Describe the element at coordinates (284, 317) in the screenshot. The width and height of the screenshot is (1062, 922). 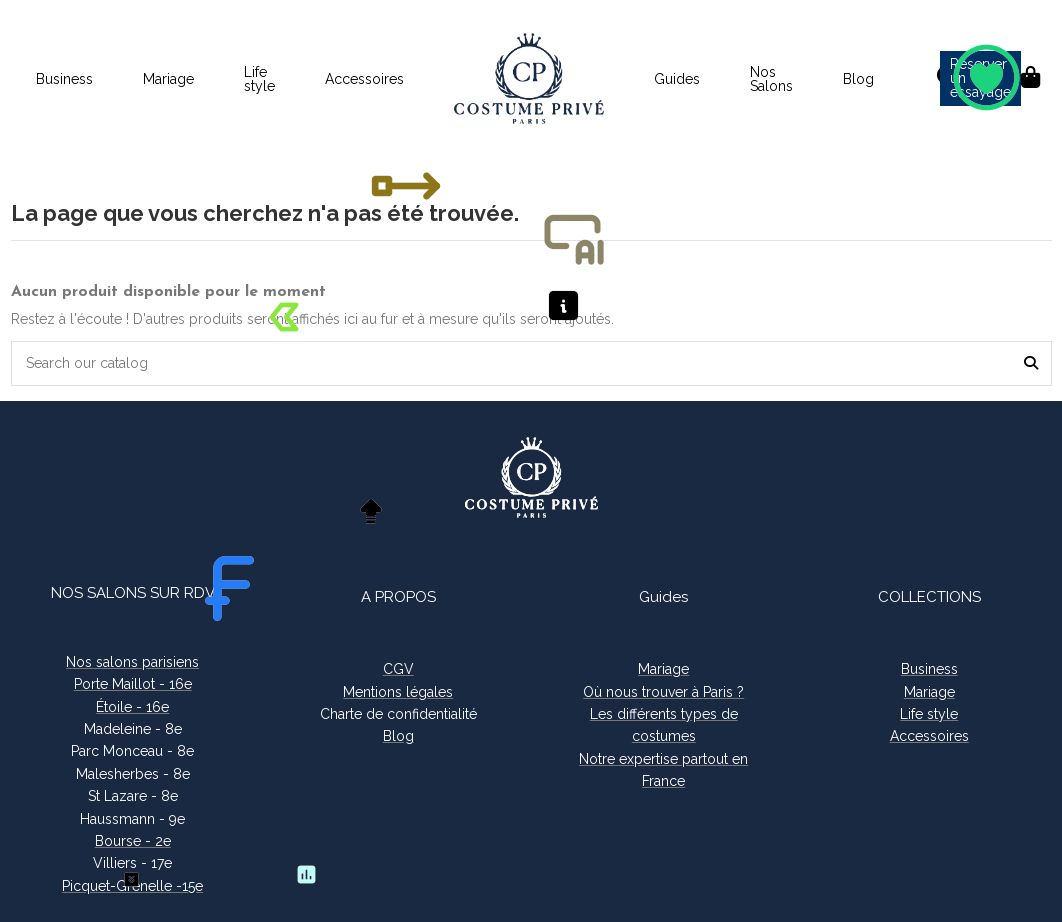
I see `navigate to previous item` at that location.